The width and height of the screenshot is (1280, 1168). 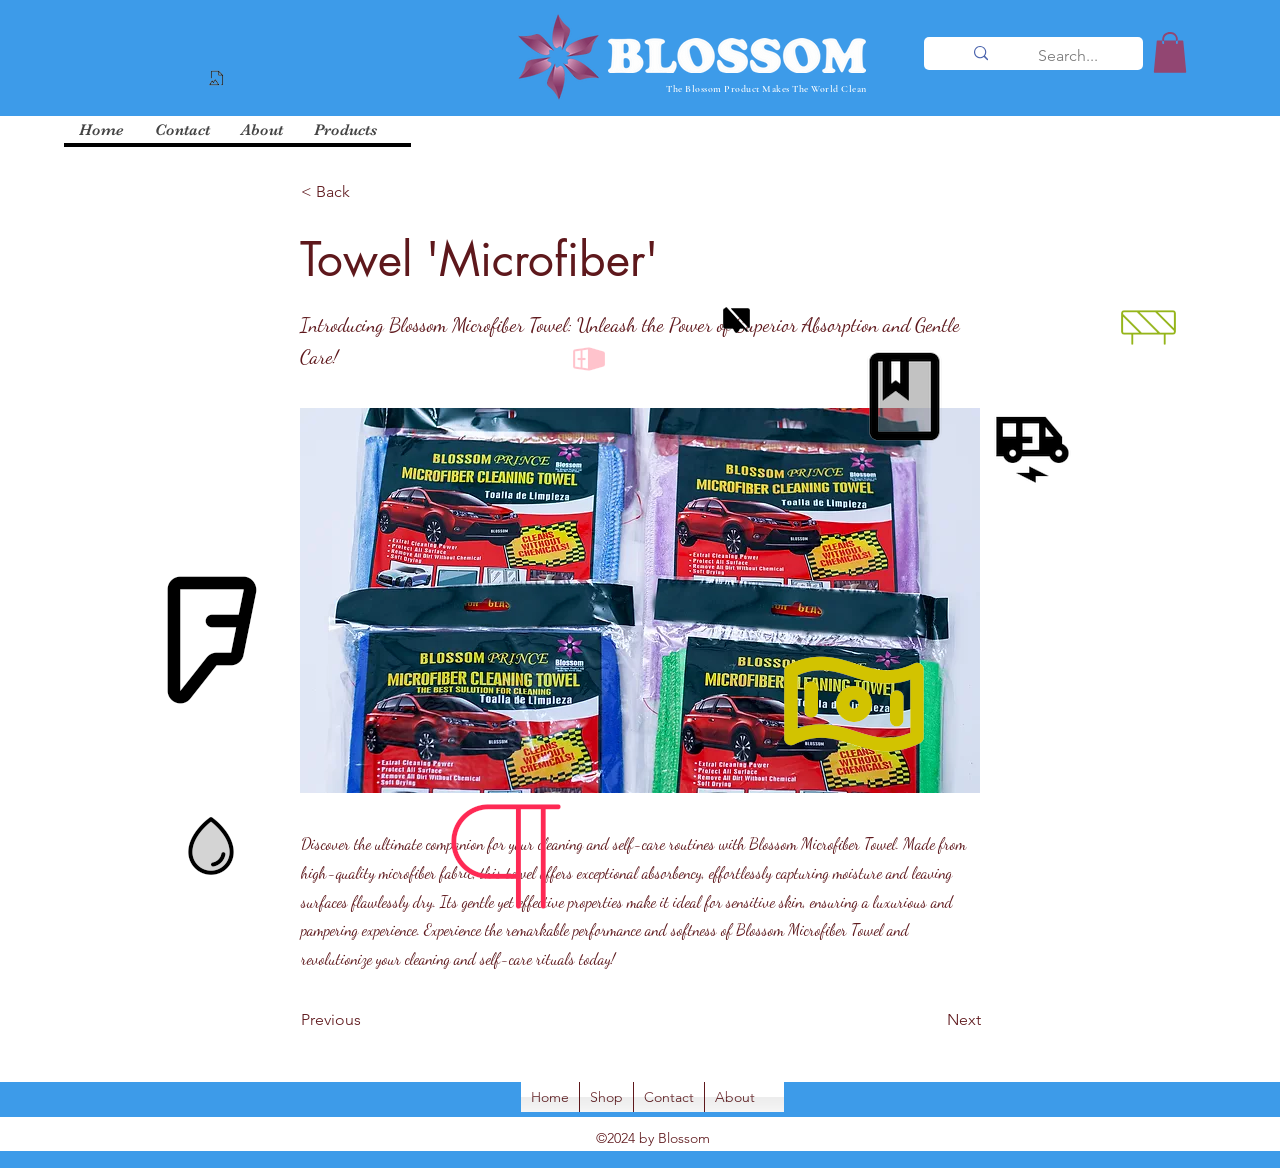 I want to click on select electric rickshaw as transport option, so click(x=1032, y=446).